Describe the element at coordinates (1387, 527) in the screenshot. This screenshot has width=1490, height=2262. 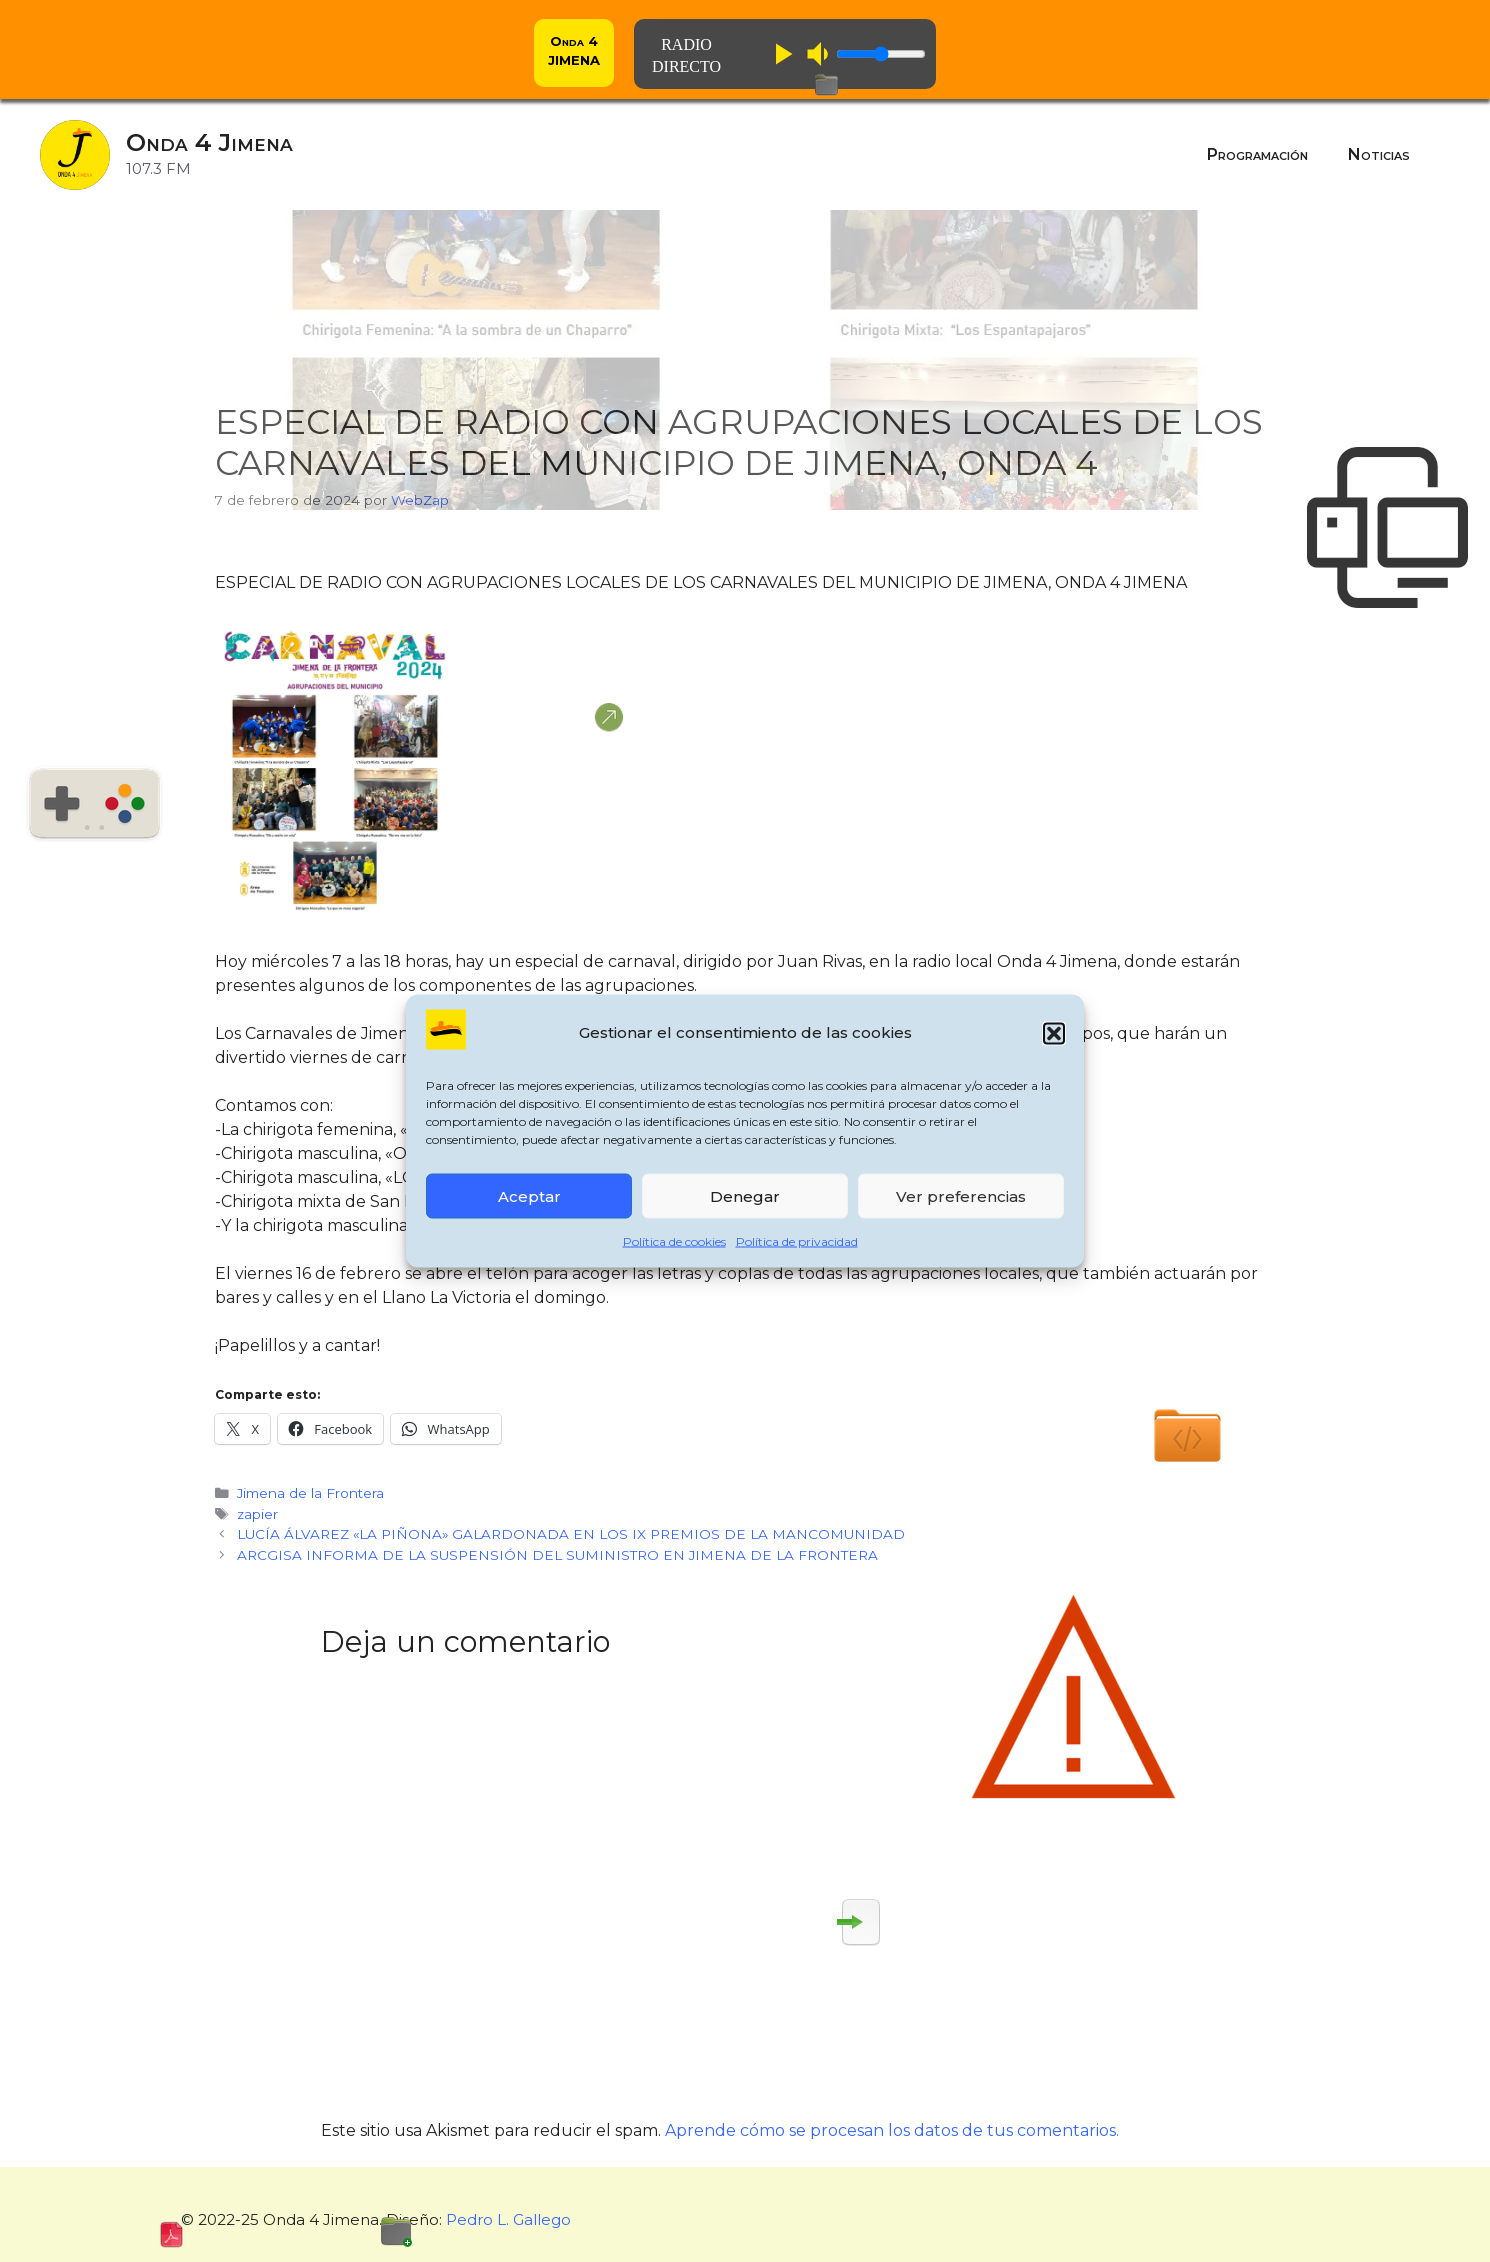
I see `manage connected devices and peripherals` at that location.